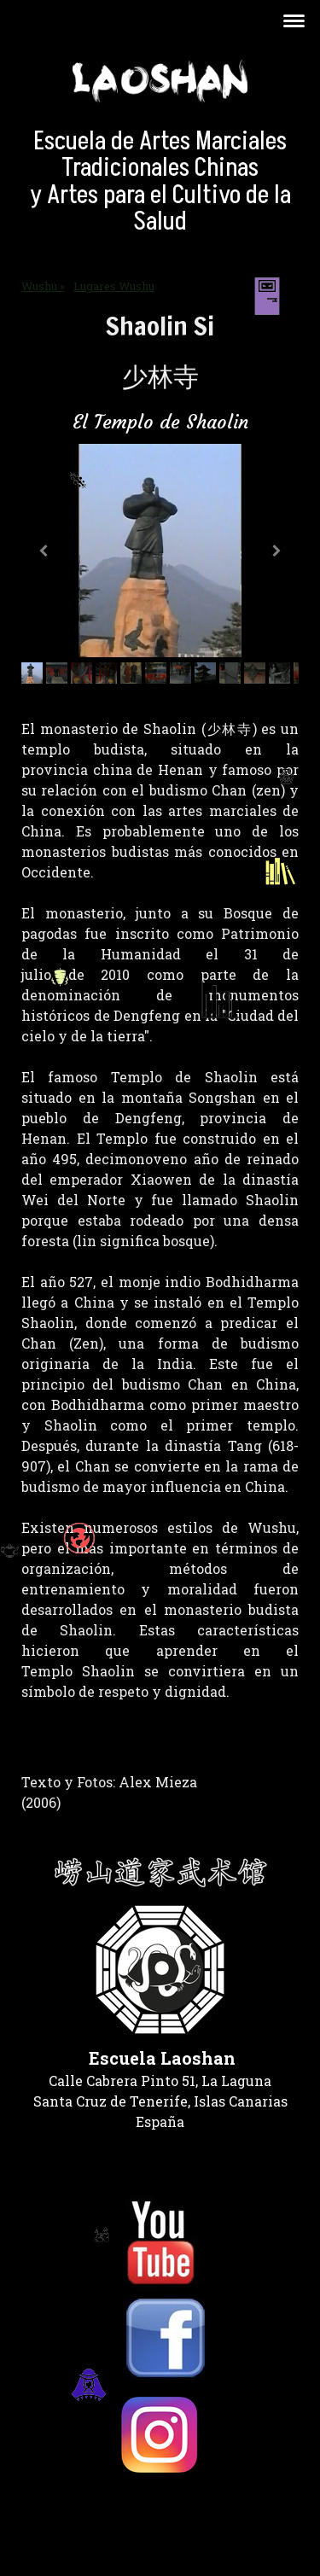 The height and width of the screenshot is (2576, 320). What do you see at coordinates (280, 870) in the screenshot?
I see `access your library or book collection` at bounding box center [280, 870].